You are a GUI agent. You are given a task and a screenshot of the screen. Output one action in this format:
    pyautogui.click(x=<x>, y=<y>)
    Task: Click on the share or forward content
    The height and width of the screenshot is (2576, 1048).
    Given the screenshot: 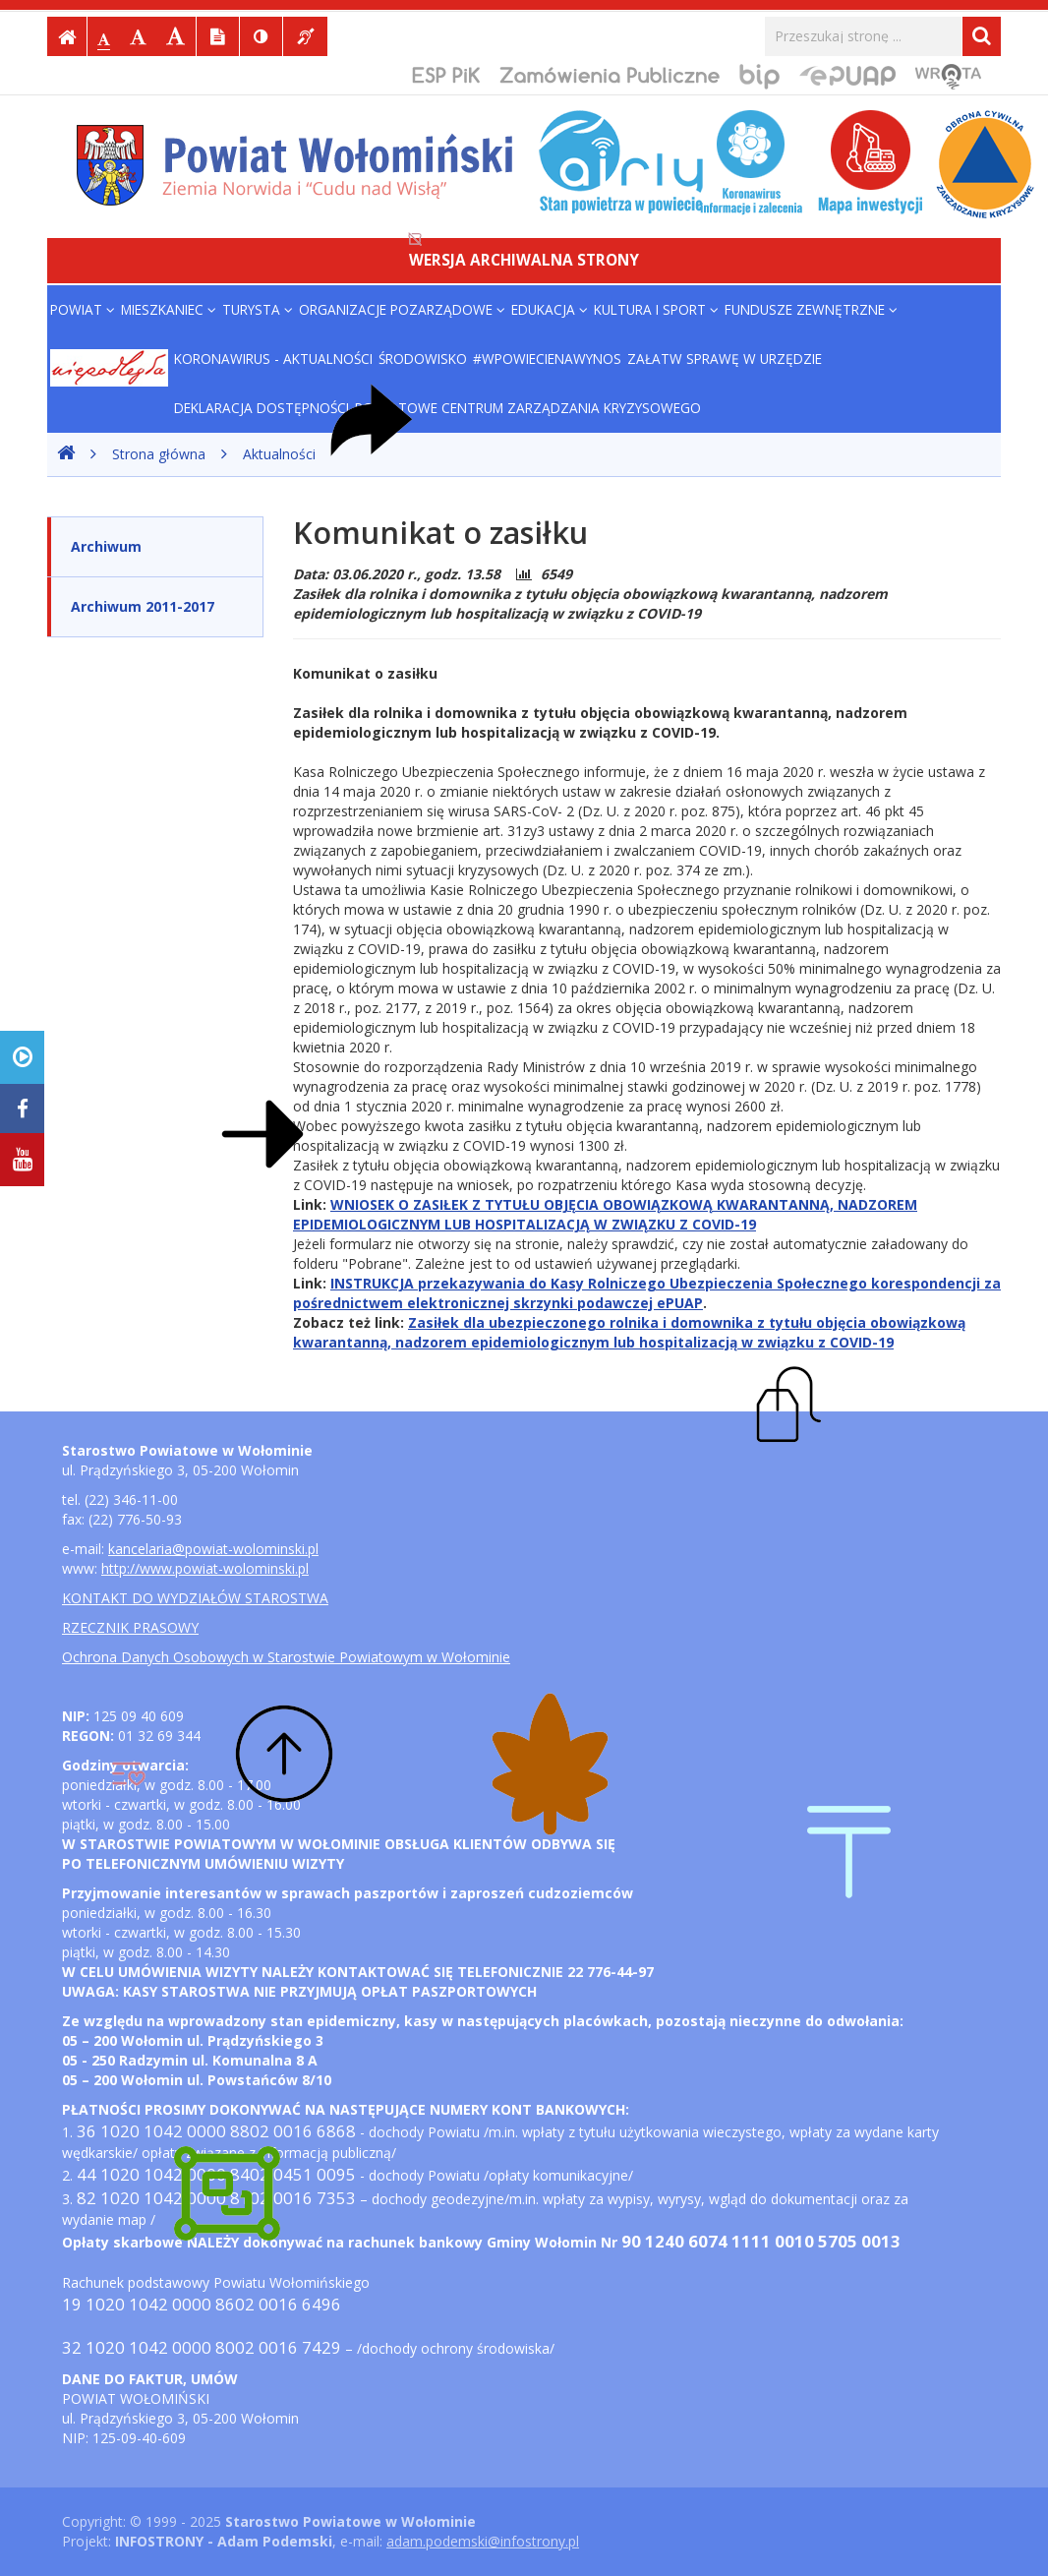 What is the action you would take?
    pyautogui.click(x=372, y=420)
    